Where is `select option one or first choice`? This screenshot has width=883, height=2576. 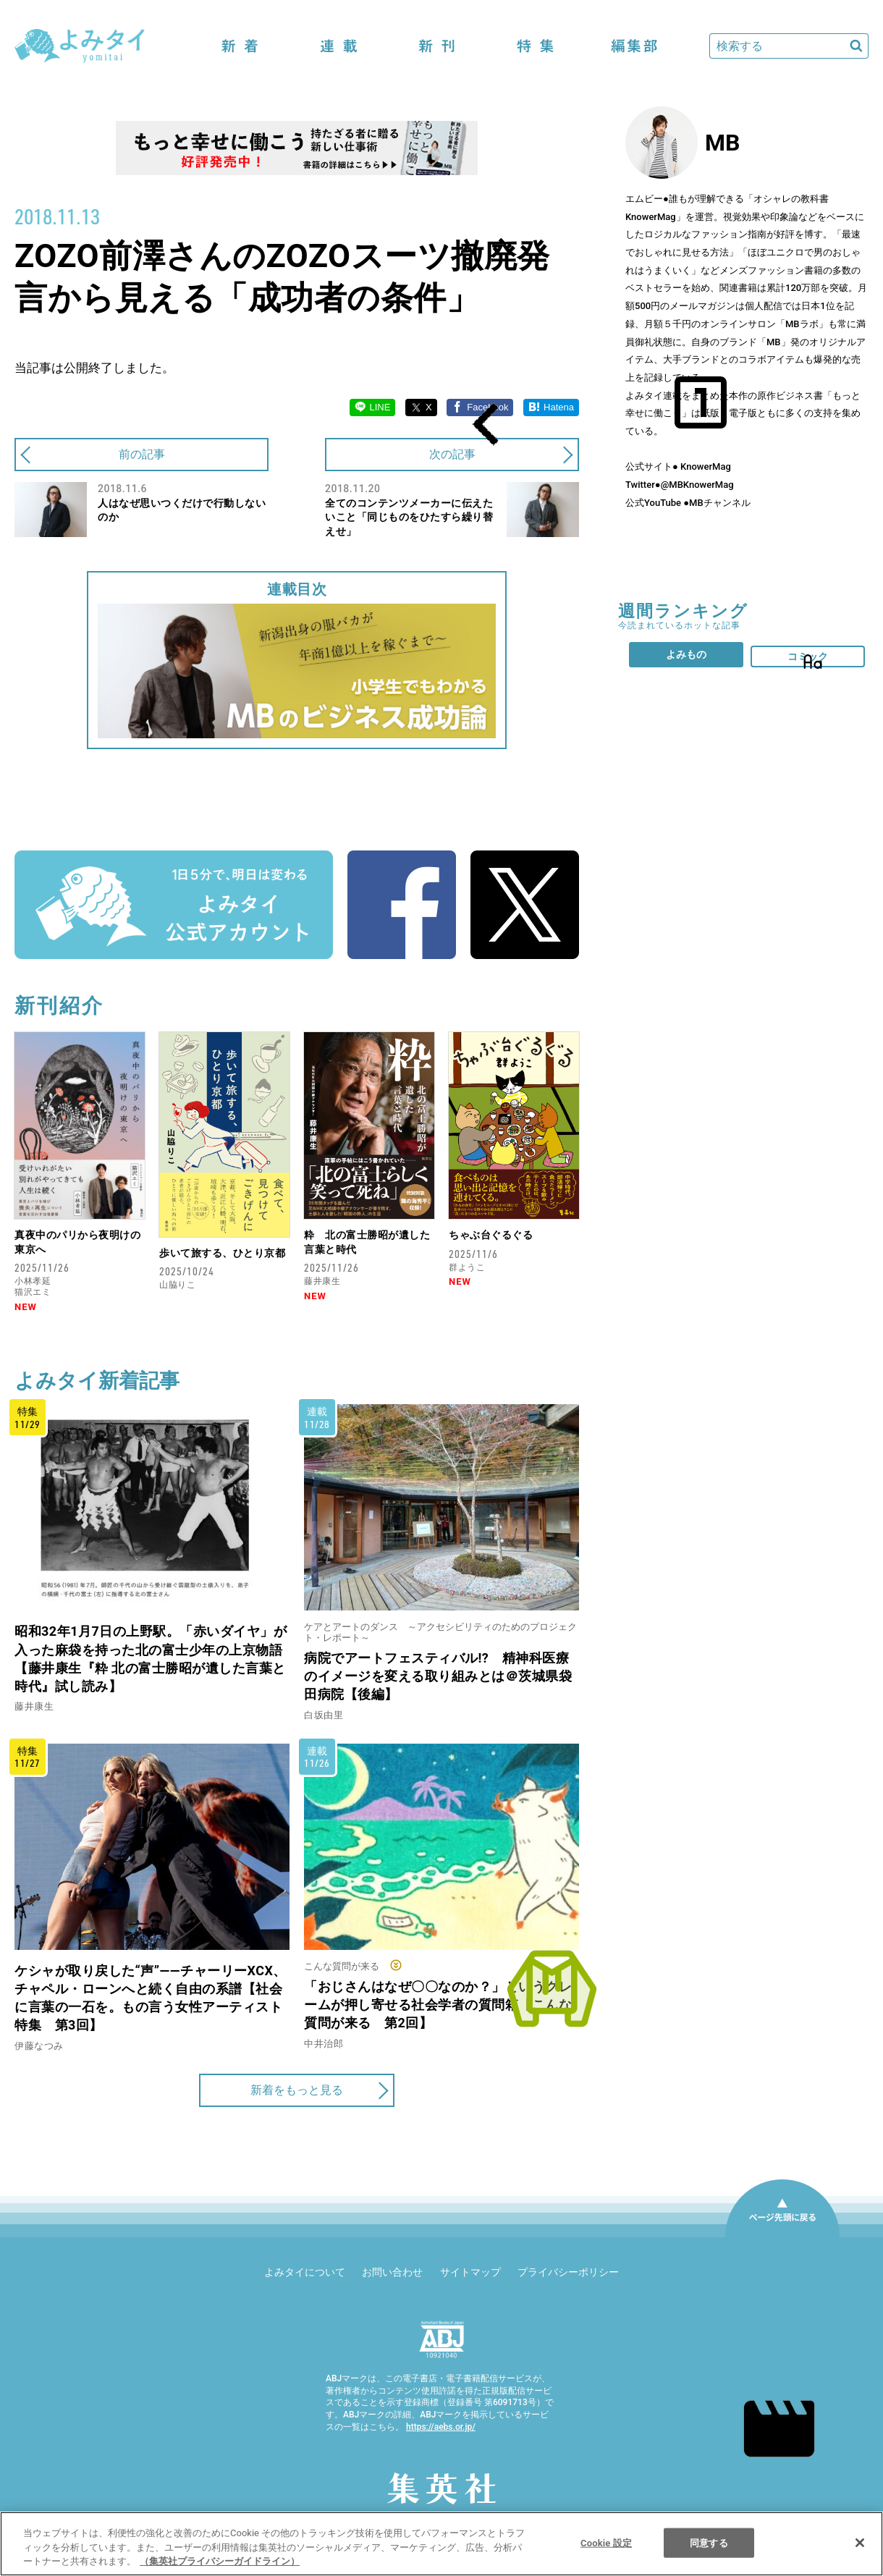
select option one or first choice is located at coordinates (701, 402).